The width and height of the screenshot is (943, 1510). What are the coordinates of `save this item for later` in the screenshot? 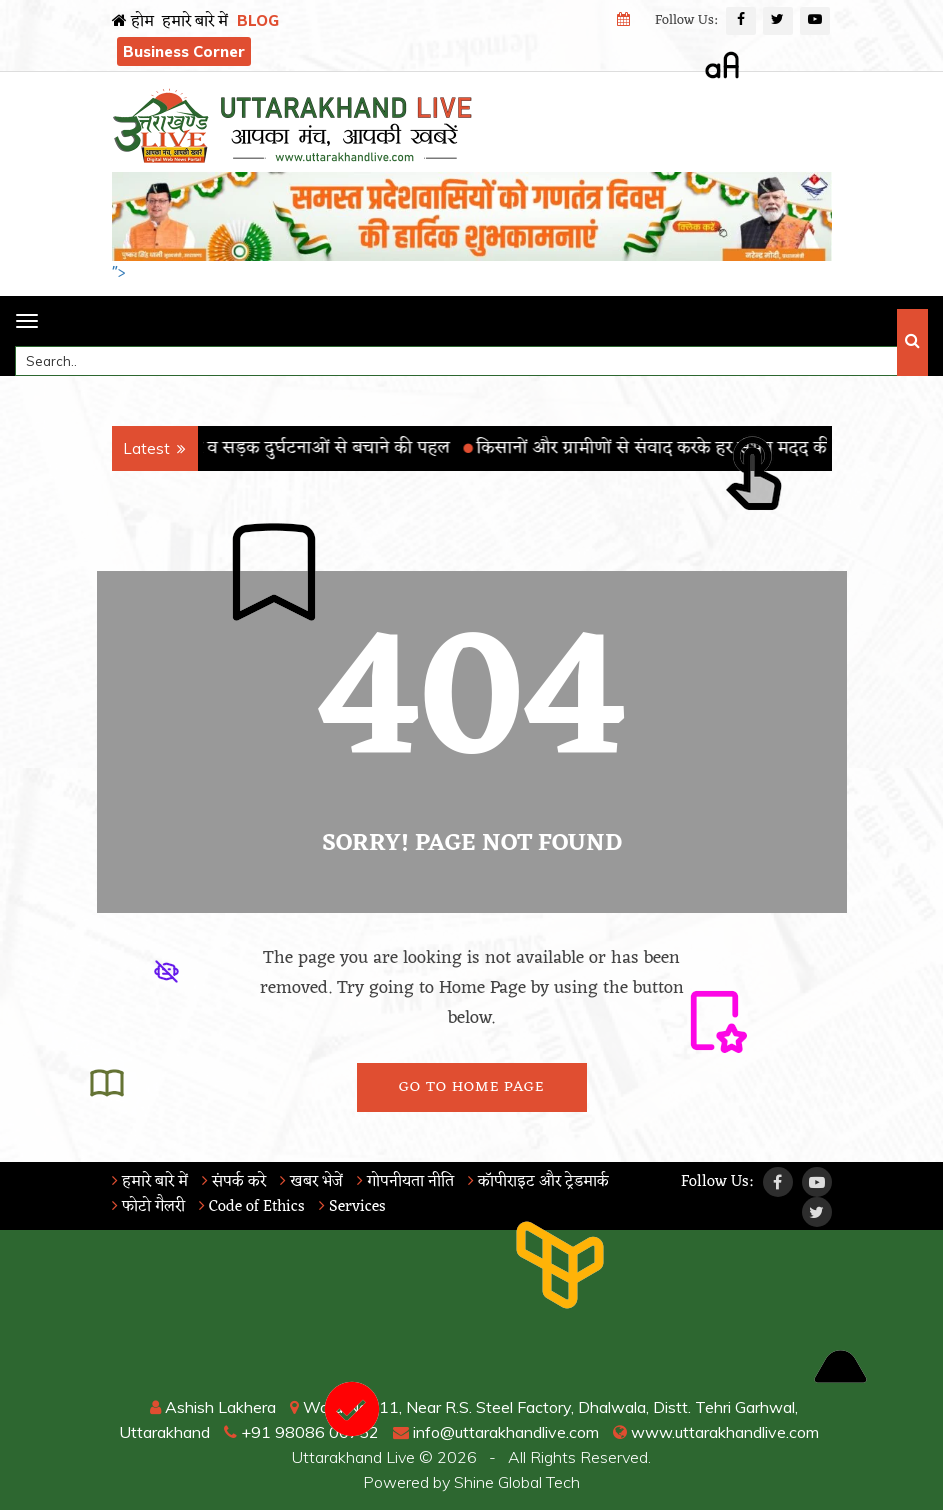 It's located at (274, 572).